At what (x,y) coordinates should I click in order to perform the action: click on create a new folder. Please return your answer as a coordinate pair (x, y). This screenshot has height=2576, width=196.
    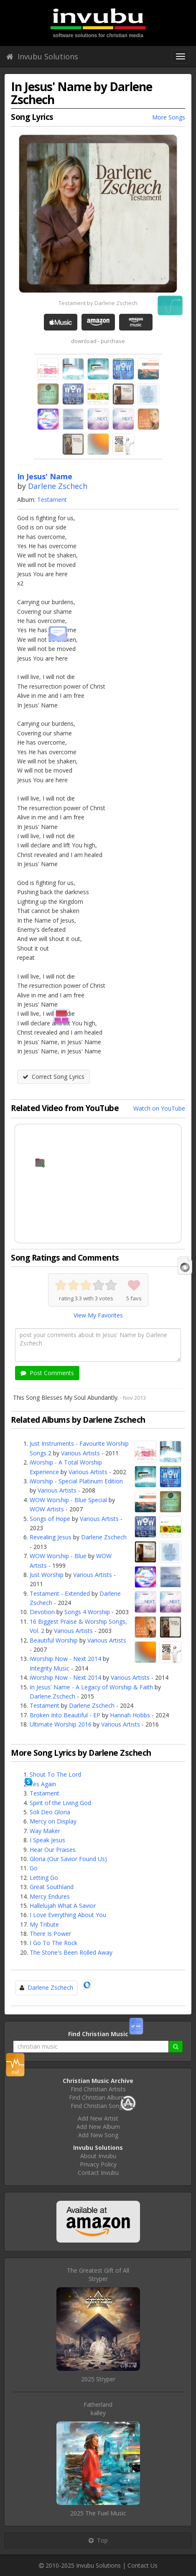
    Looking at the image, I should click on (40, 1162).